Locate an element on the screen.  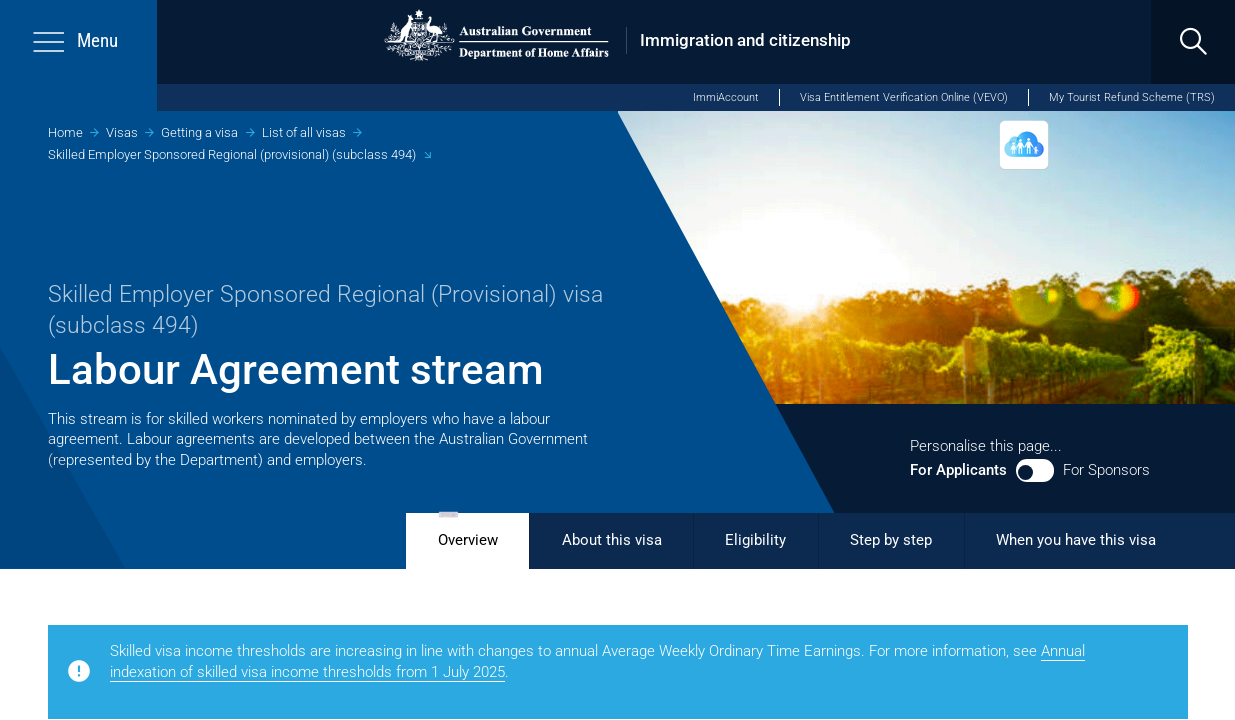
connect a bluetooth keyboard is located at coordinates (448, 514).